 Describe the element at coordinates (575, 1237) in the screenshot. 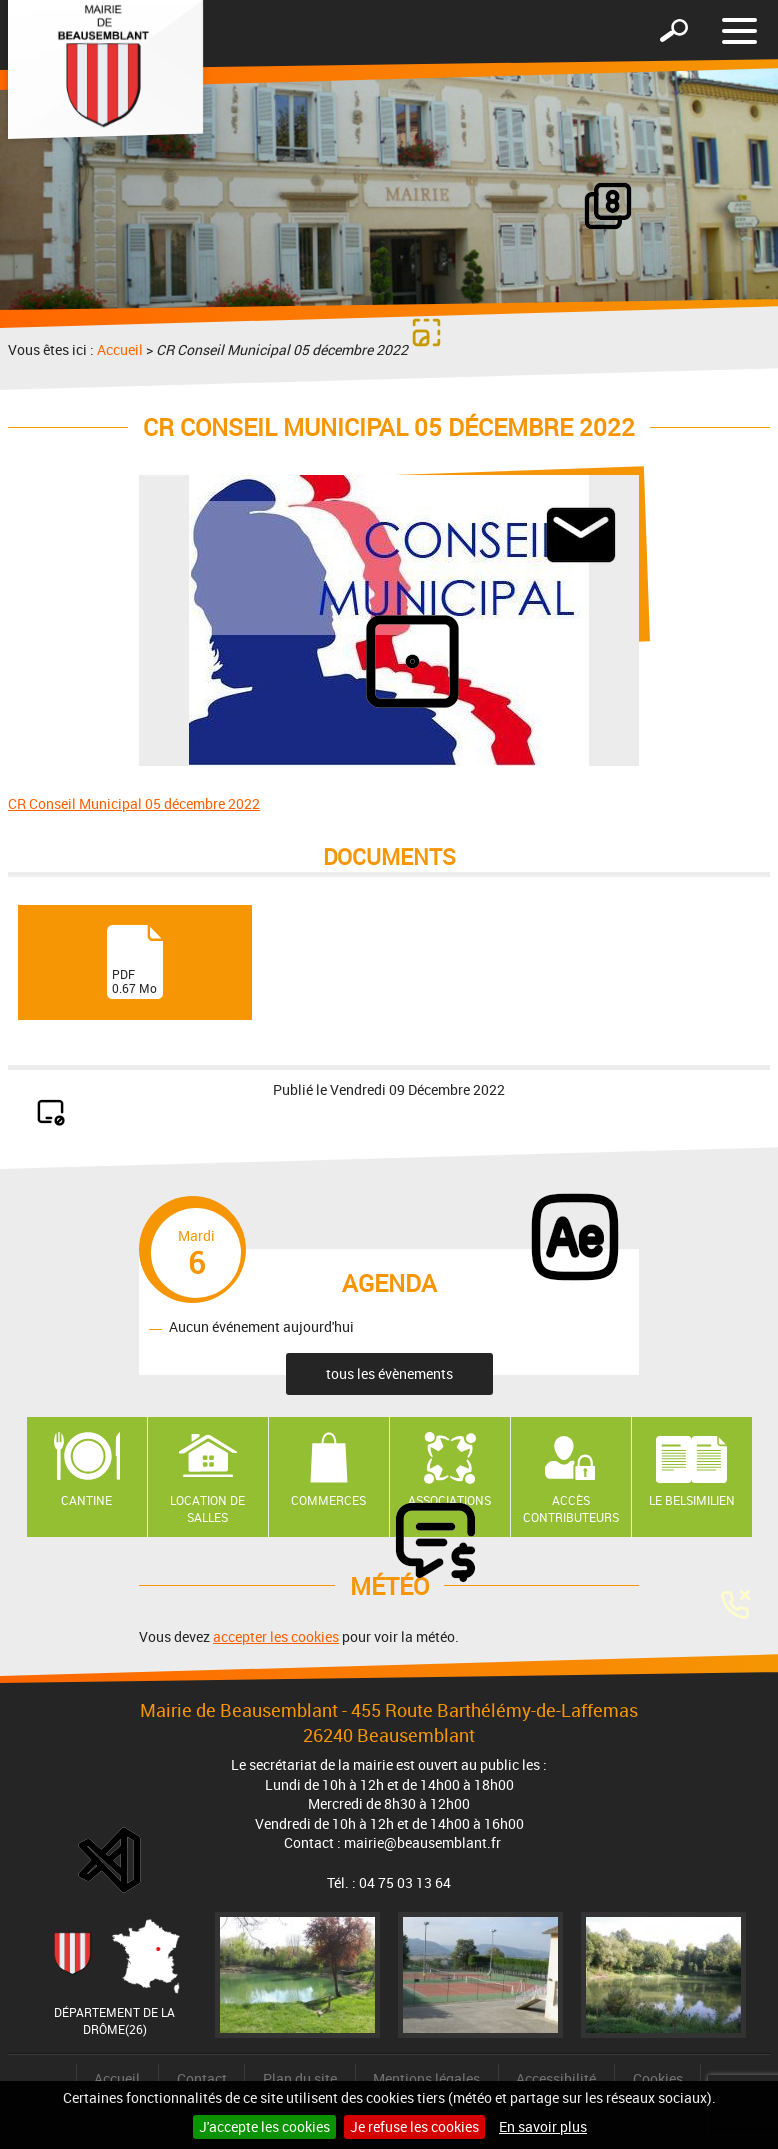

I see `open Adobe After Effects` at that location.